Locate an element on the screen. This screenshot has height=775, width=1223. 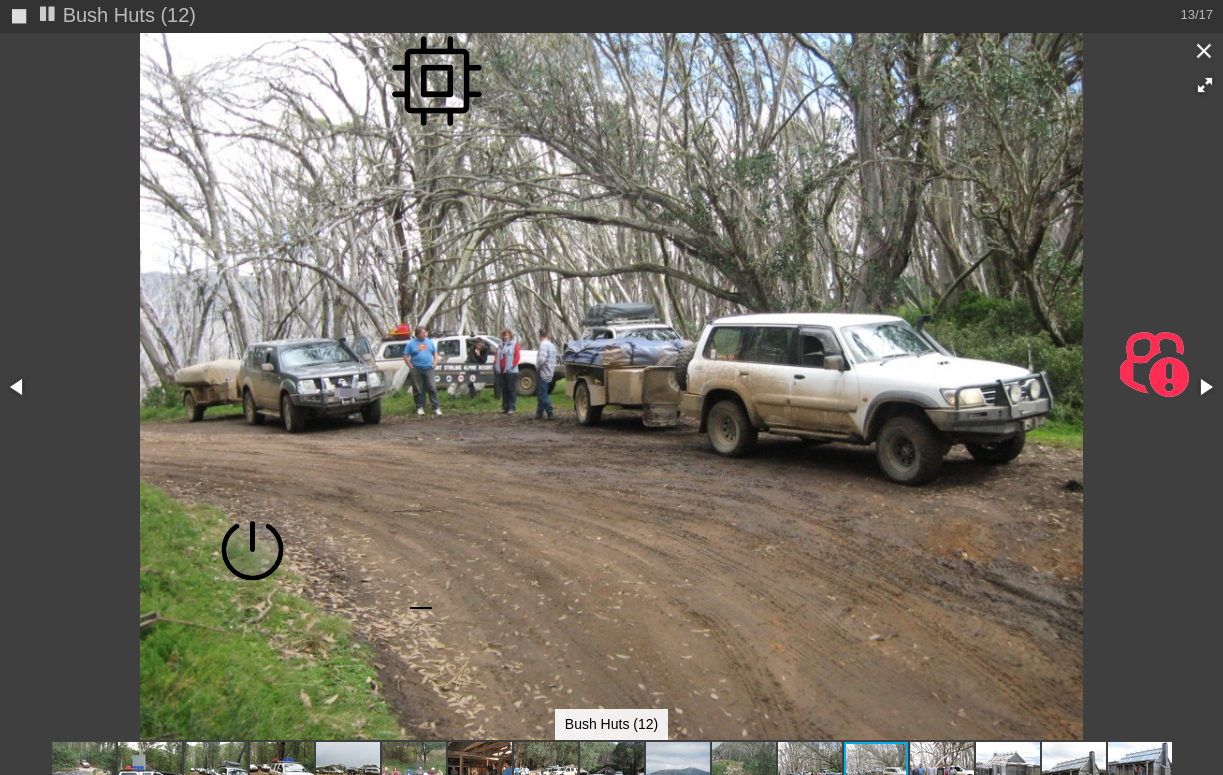
indicates a warning or issue with GitHub Copilot is located at coordinates (1155, 363).